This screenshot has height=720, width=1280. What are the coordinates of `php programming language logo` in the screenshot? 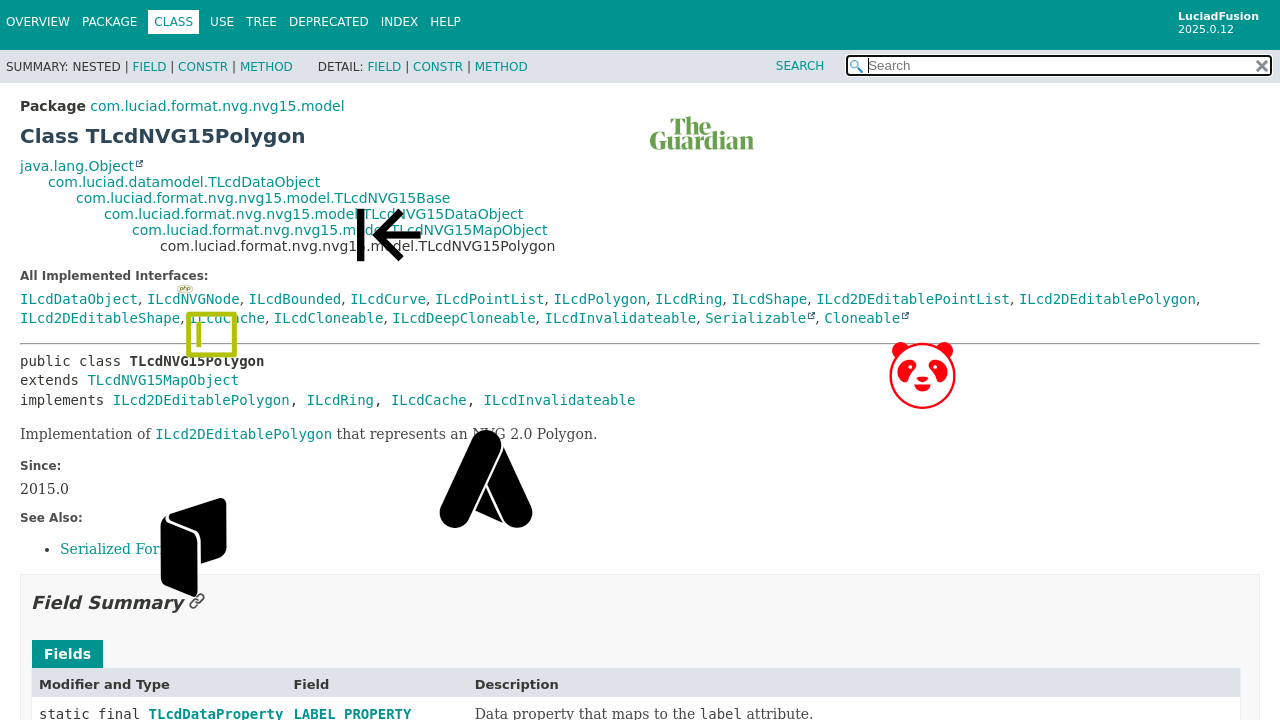 It's located at (185, 289).